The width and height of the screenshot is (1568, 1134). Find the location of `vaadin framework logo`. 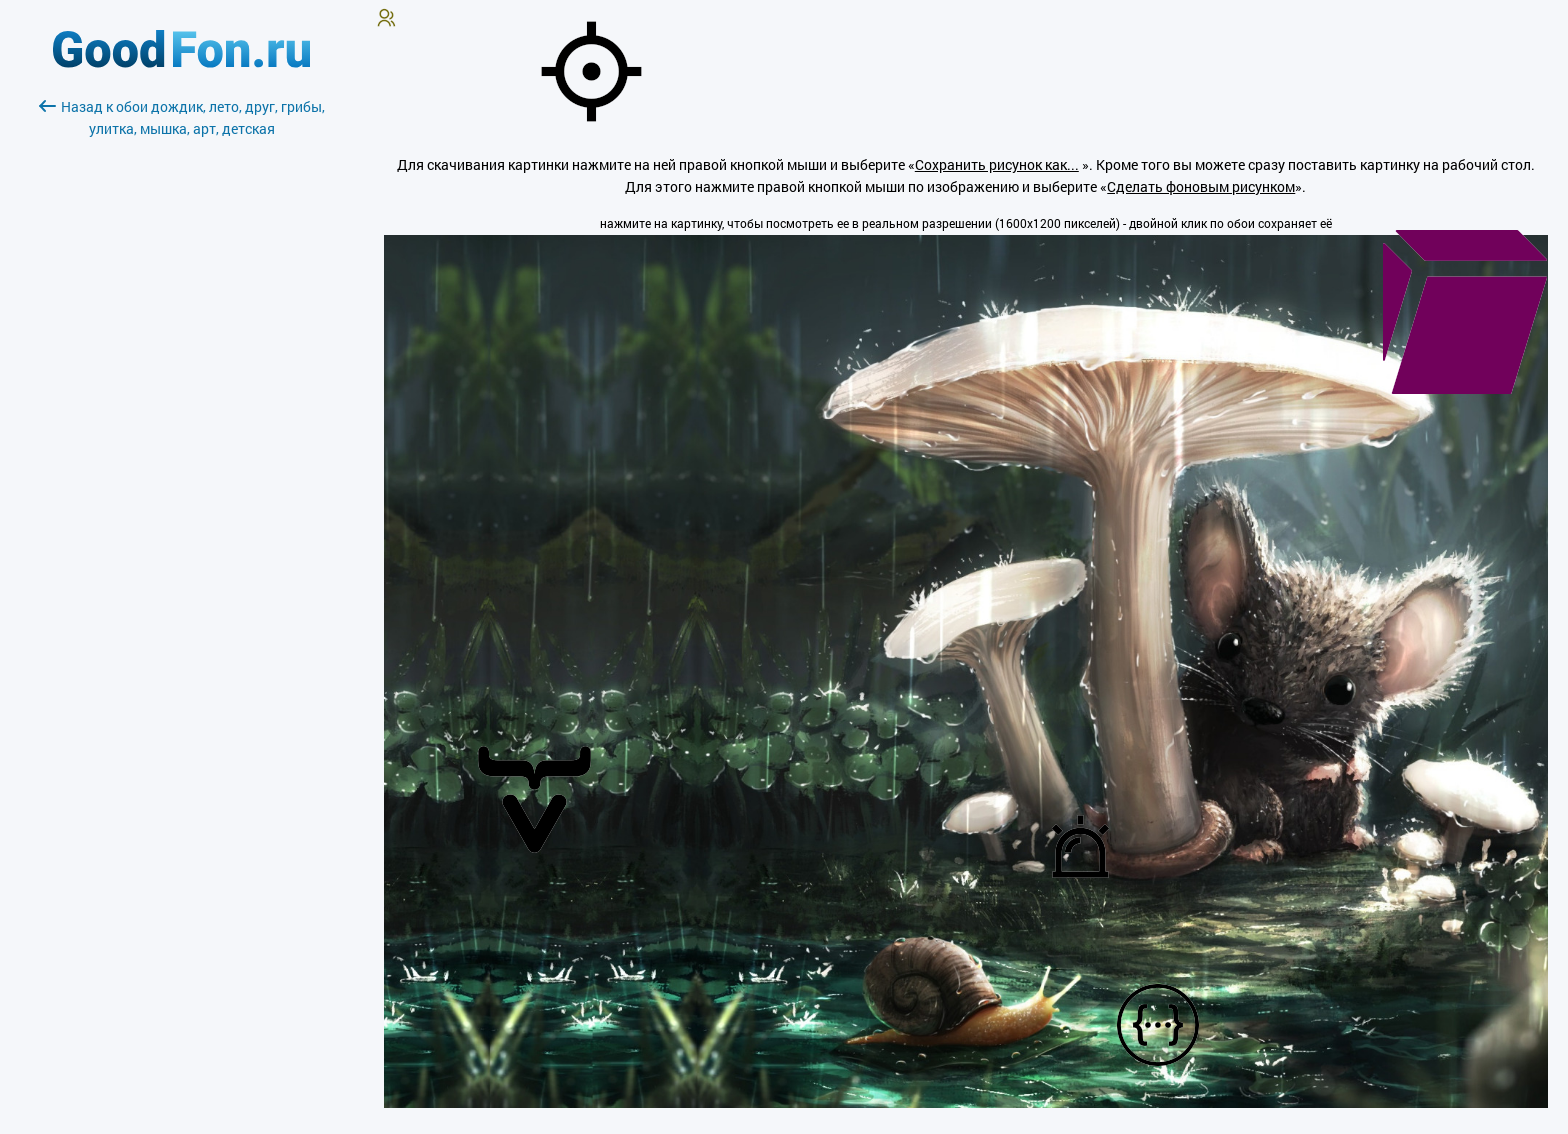

vaadin framework logo is located at coordinates (534, 802).